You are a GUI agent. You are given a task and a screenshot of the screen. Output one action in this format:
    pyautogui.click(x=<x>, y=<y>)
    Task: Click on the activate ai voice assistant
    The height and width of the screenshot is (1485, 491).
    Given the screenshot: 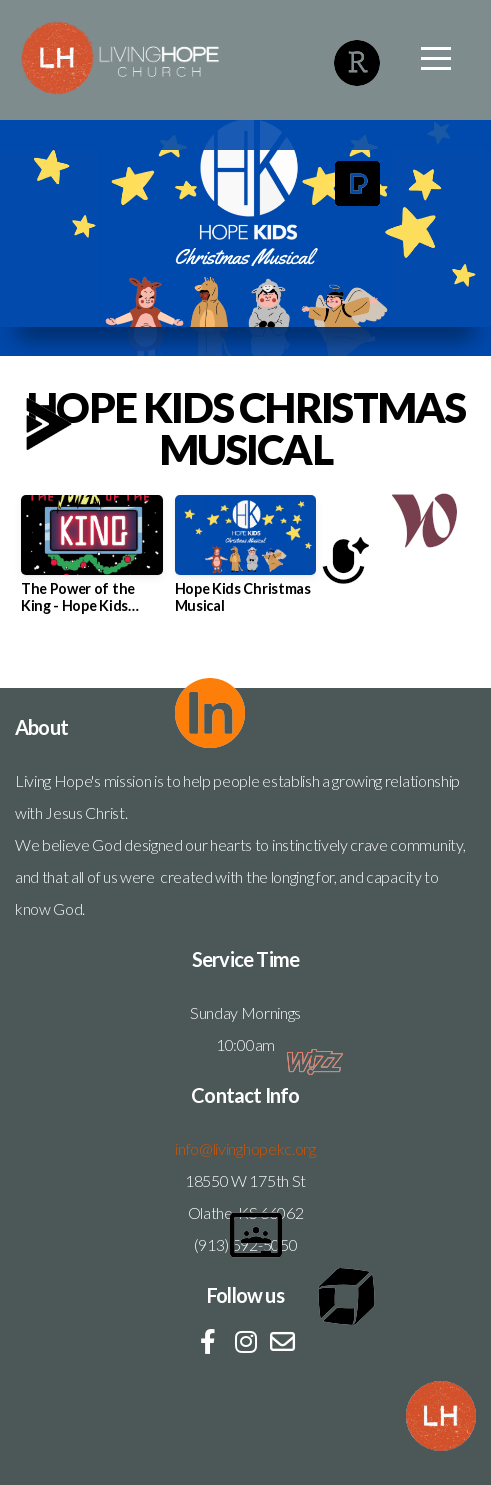 What is the action you would take?
    pyautogui.click(x=343, y=562)
    